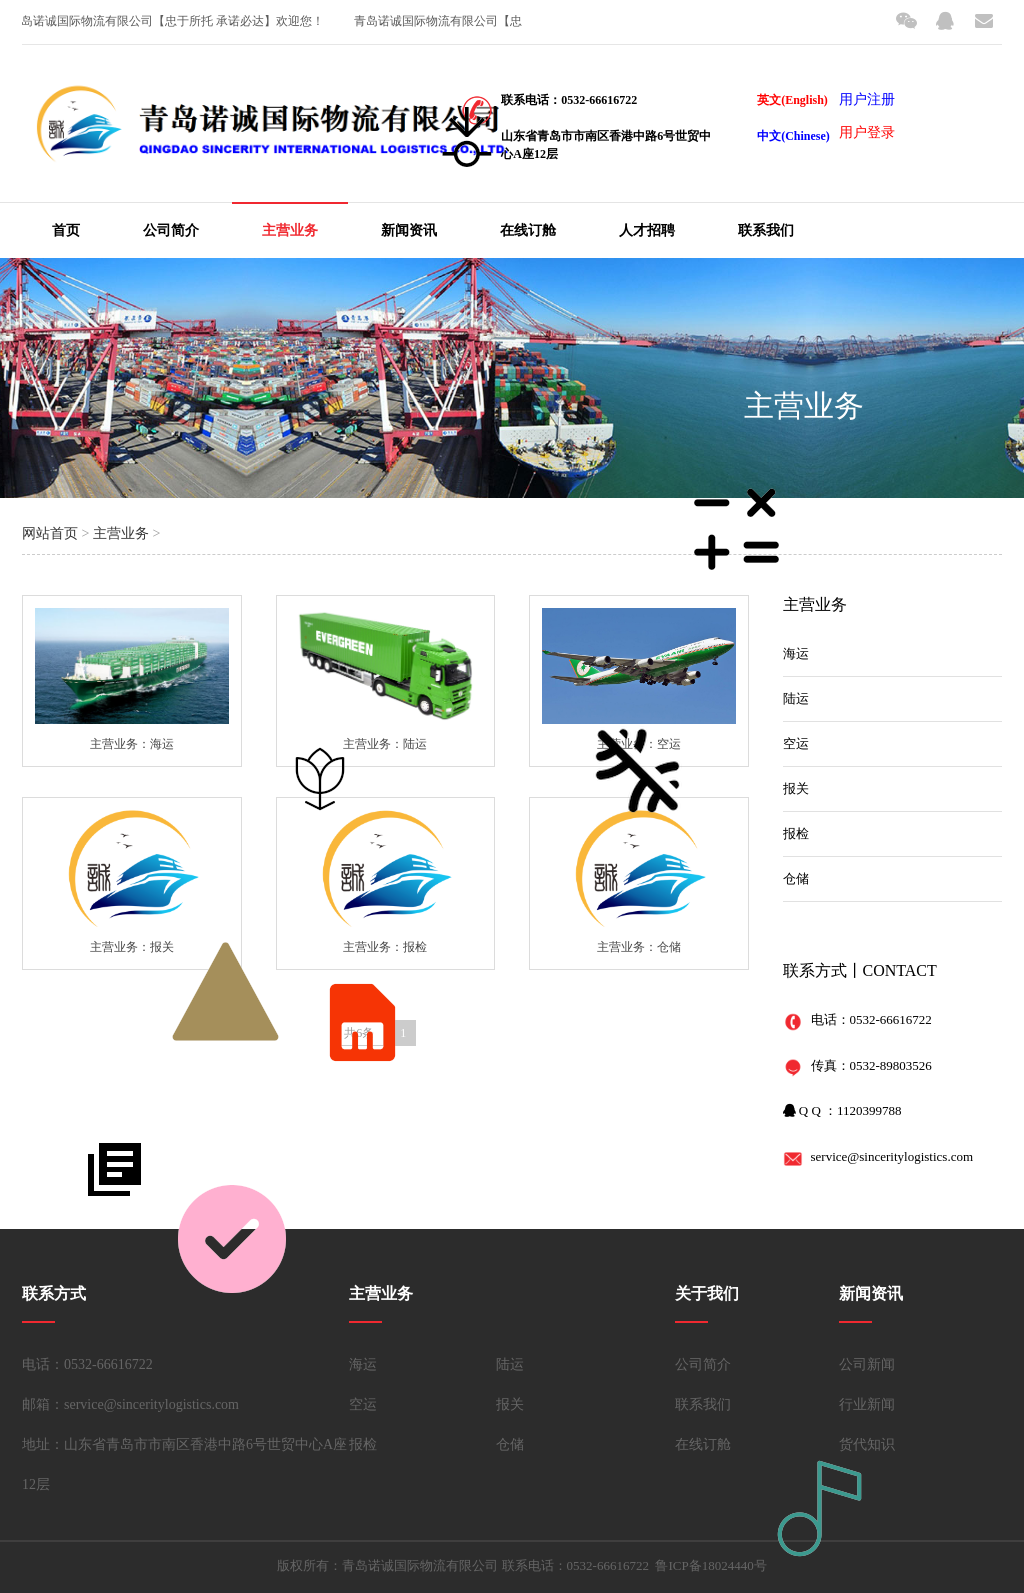 This screenshot has width=1024, height=1593. Describe the element at coordinates (232, 1239) in the screenshot. I see `indicates successful completion or confirmation` at that location.